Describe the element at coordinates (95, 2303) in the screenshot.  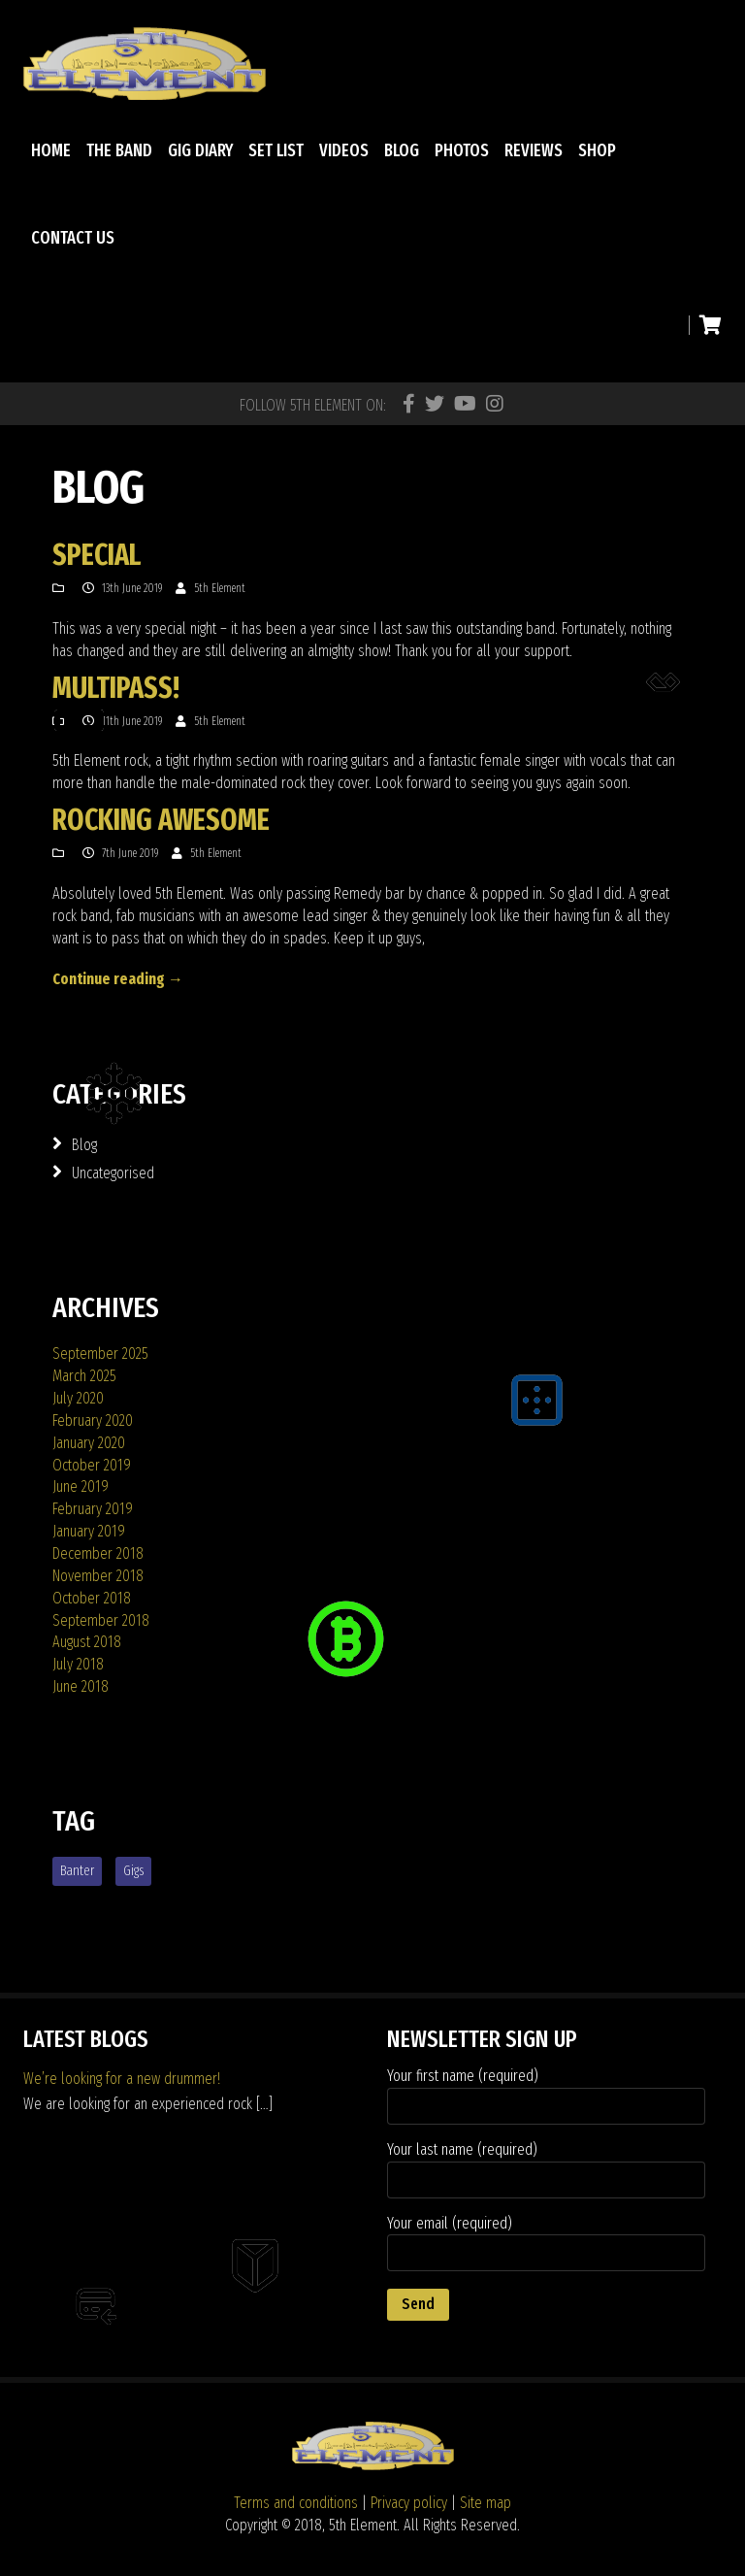
I see `request a refund to your card` at that location.